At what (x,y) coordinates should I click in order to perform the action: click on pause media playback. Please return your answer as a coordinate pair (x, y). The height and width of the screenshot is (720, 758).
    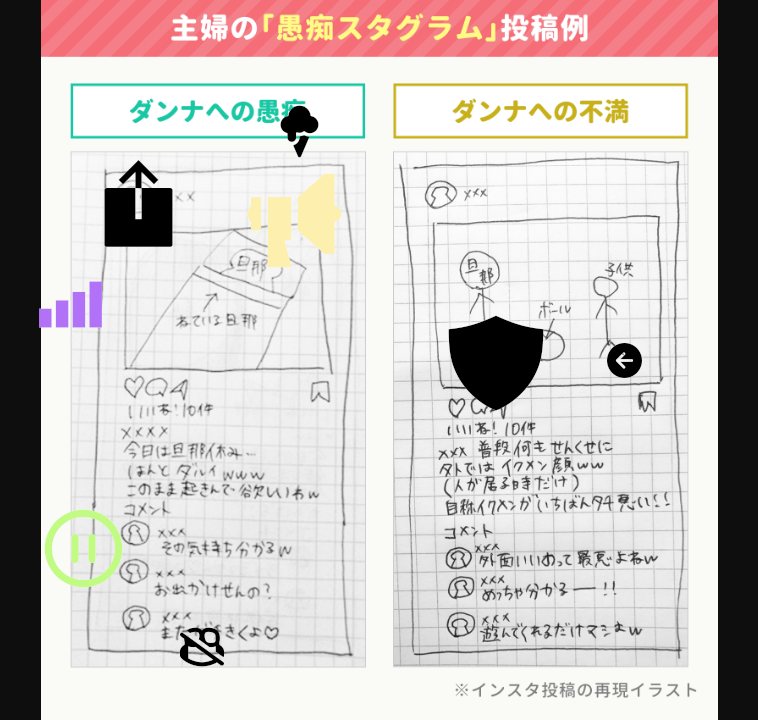
    Looking at the image, I should click on (83, 548).